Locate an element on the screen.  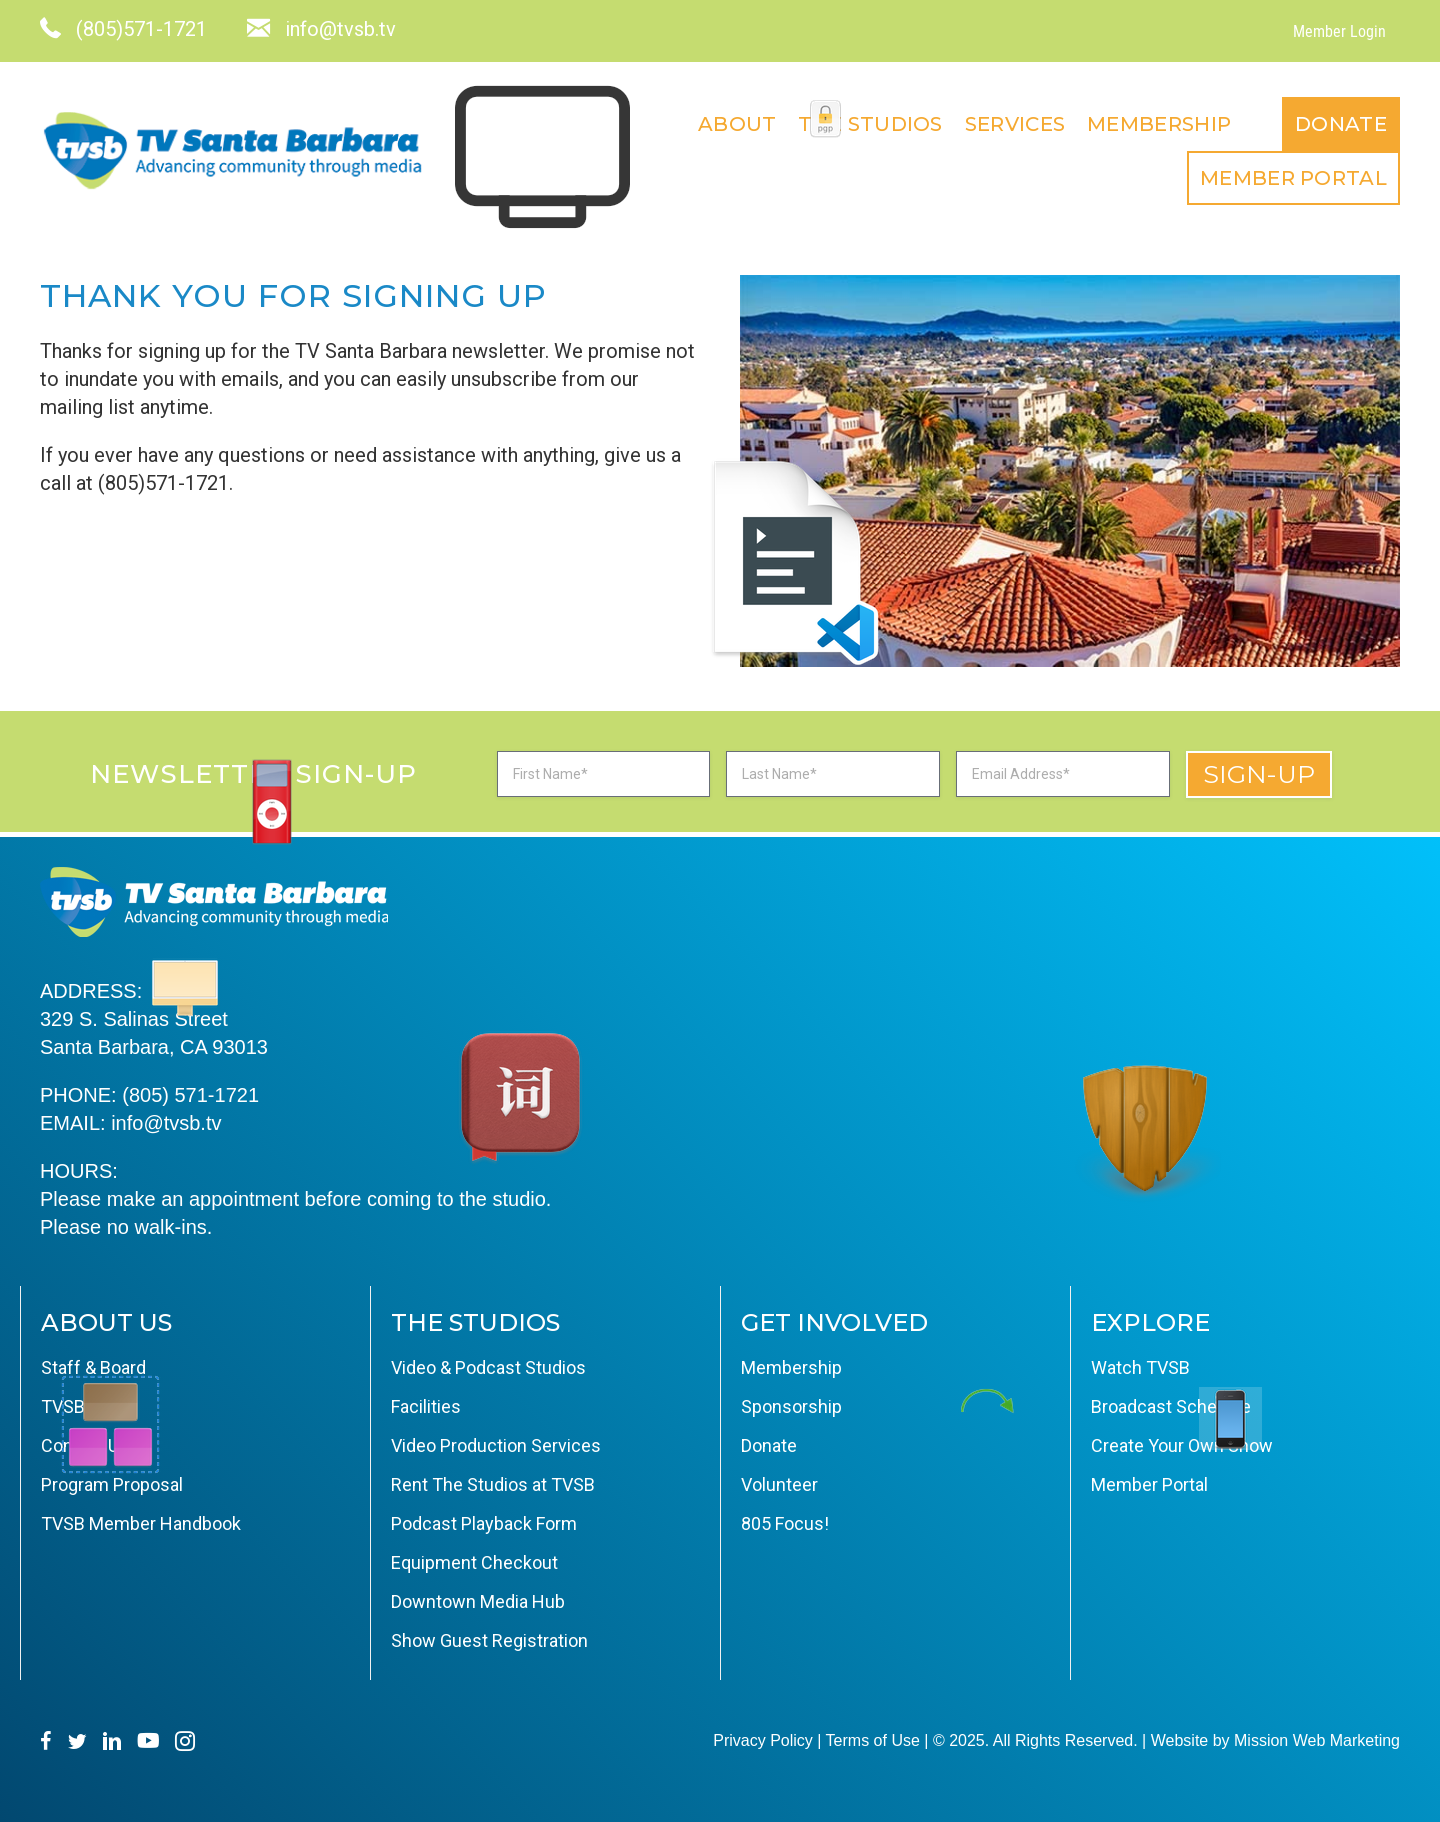
redo the last undone action is located at coordinates (987, 1400).